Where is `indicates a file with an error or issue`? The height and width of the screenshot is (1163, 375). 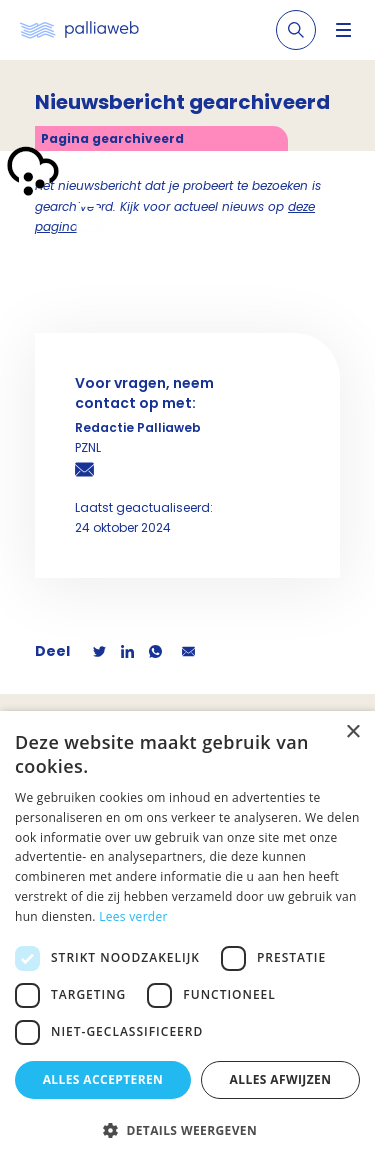 indicates a file with an error or issue is located at coordinates (89, 218).